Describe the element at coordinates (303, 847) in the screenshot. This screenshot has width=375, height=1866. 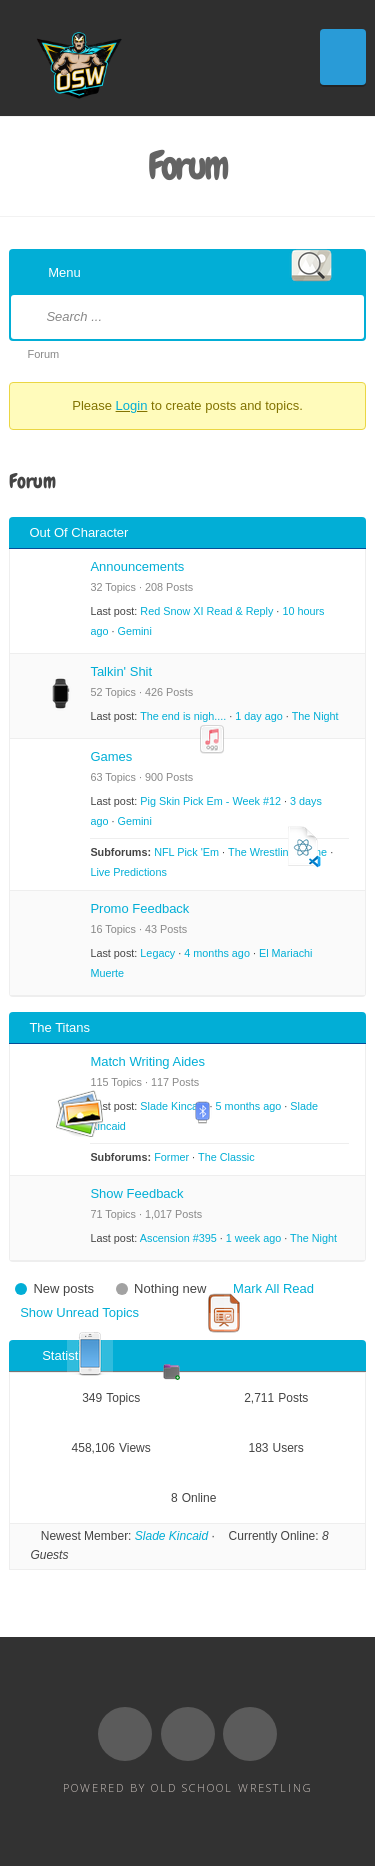
I see `open a React JavaScript file` at that location.